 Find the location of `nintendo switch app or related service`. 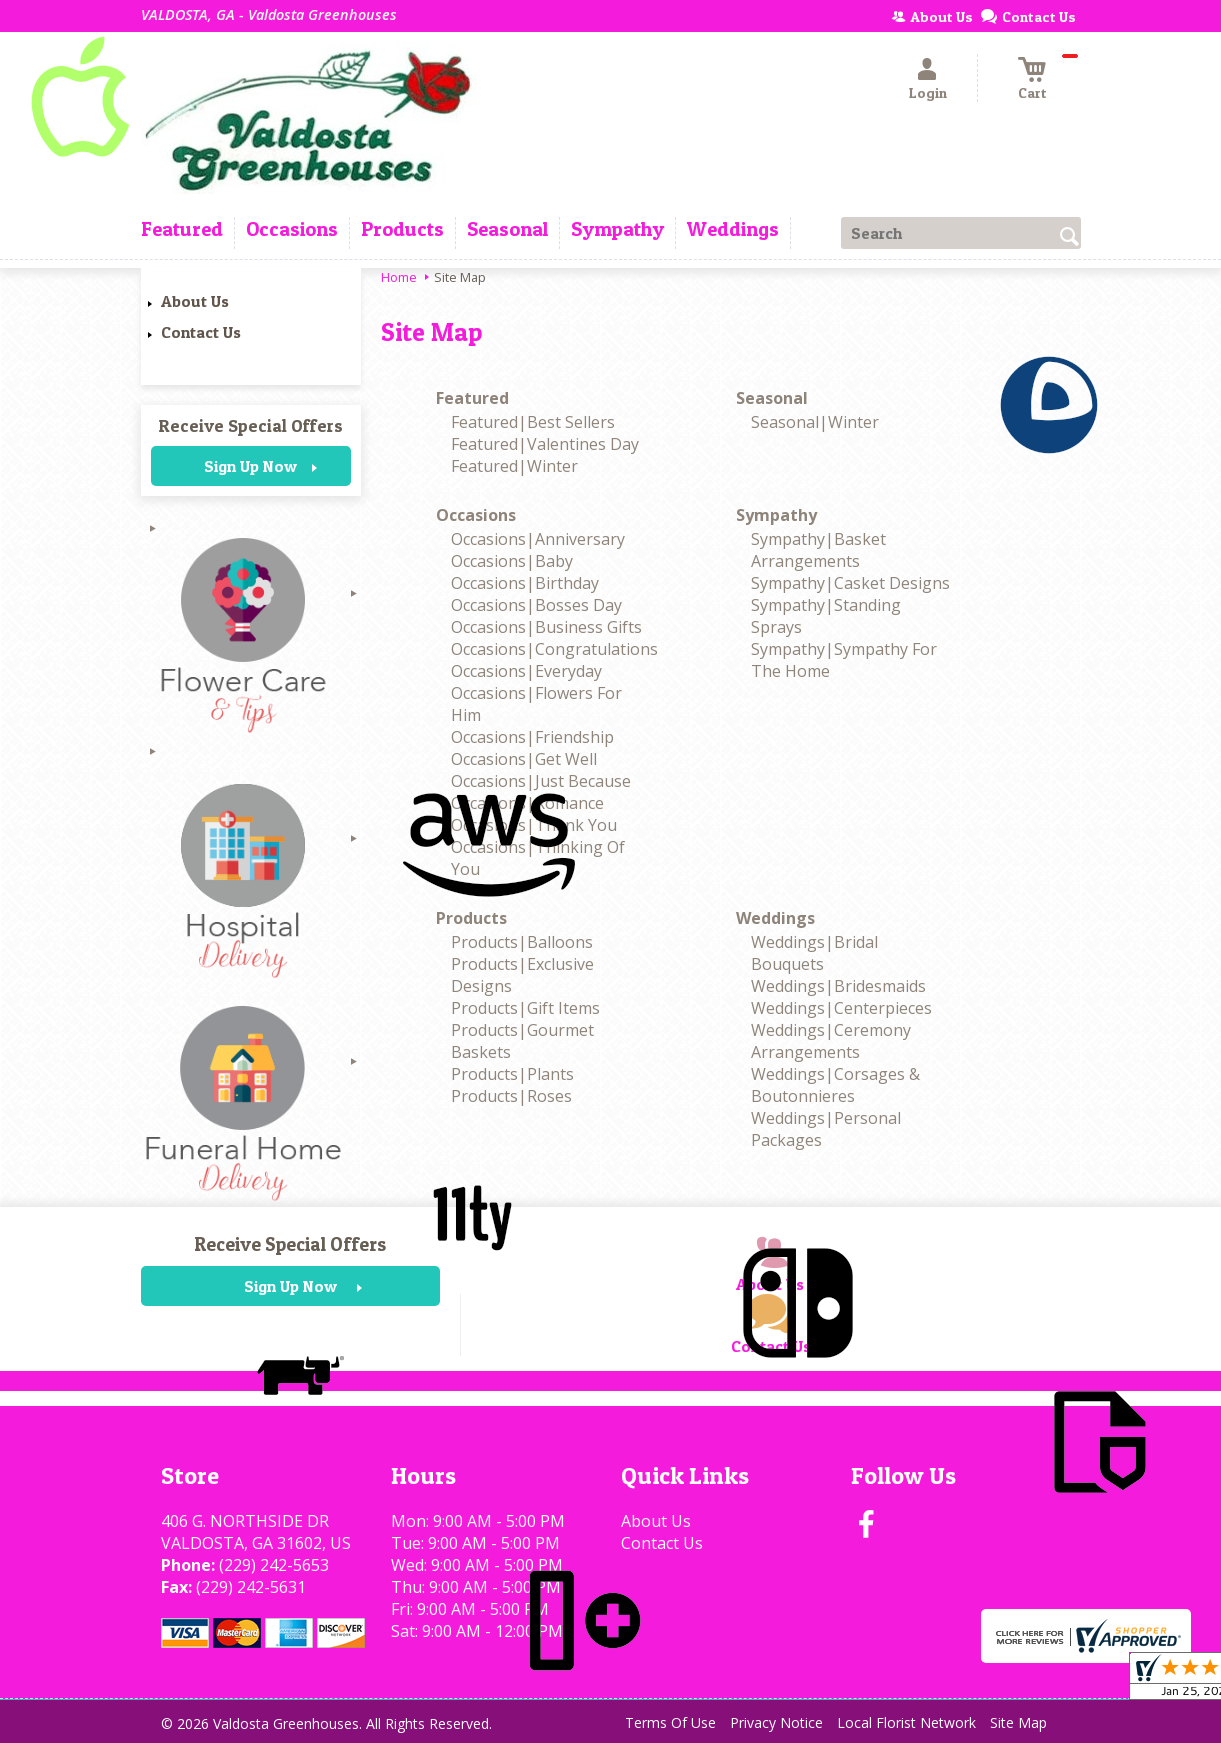

nintendo switch app or related service is located at coordinates (798, 1303).